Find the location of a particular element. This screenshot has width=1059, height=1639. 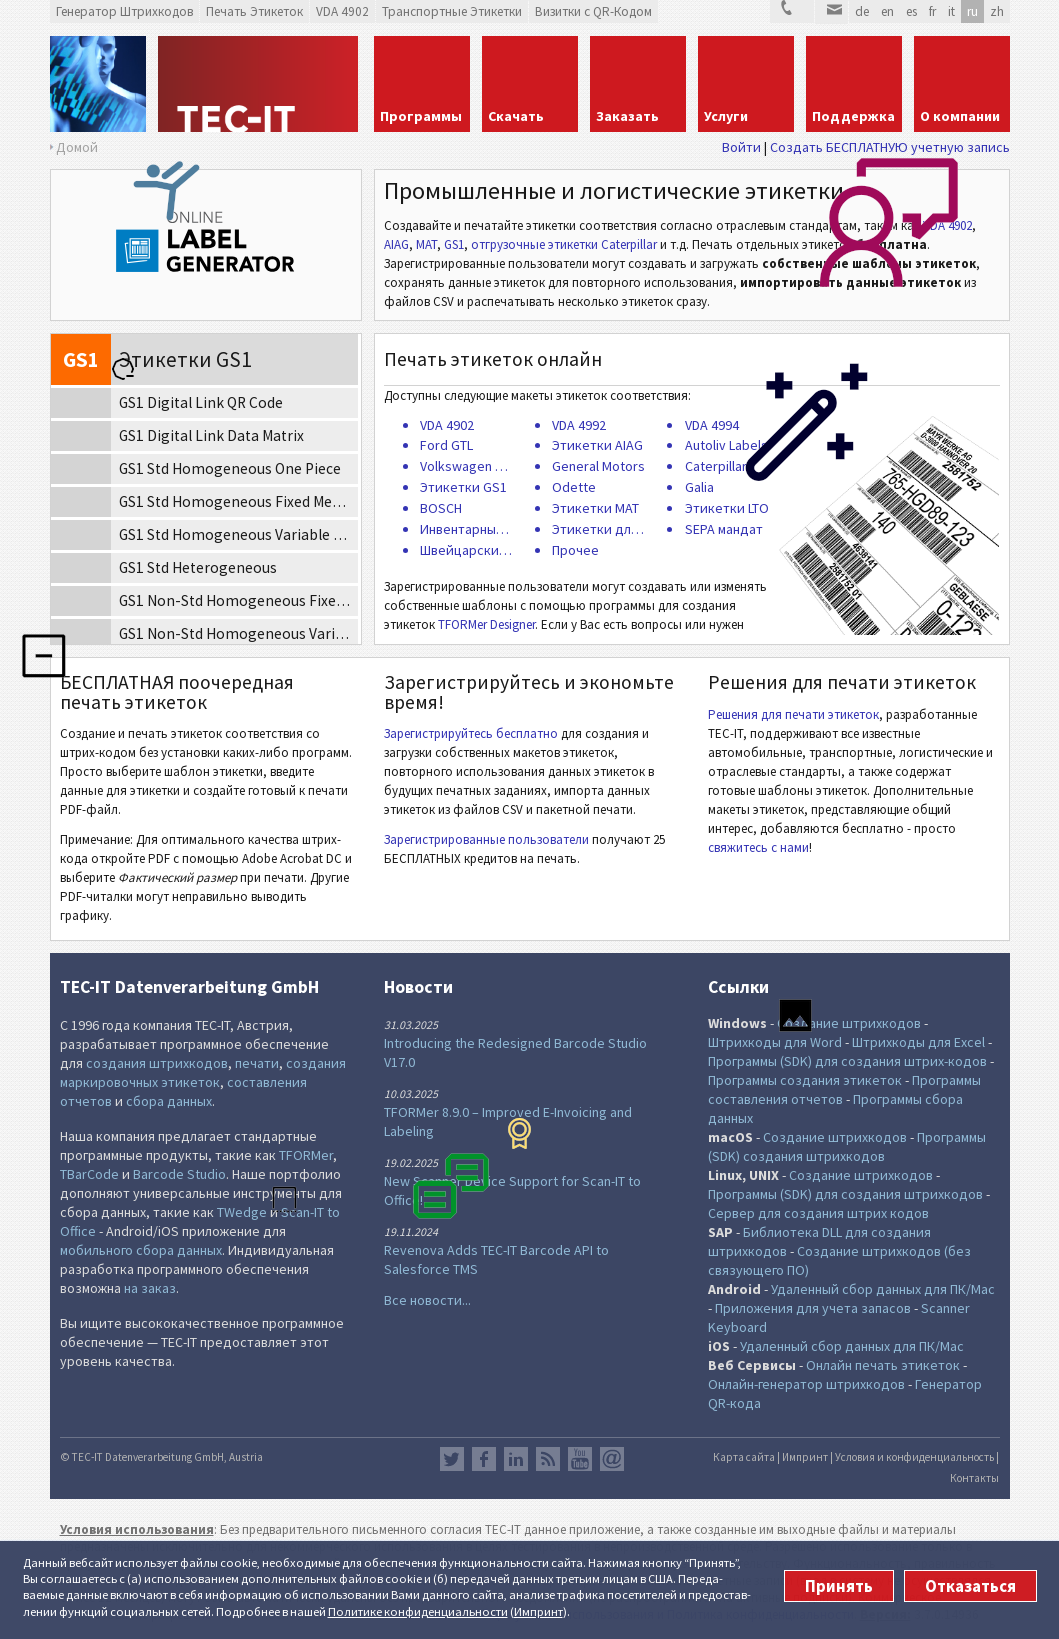

indicates an enumeration type in code is located at coordinates (451, 1186).